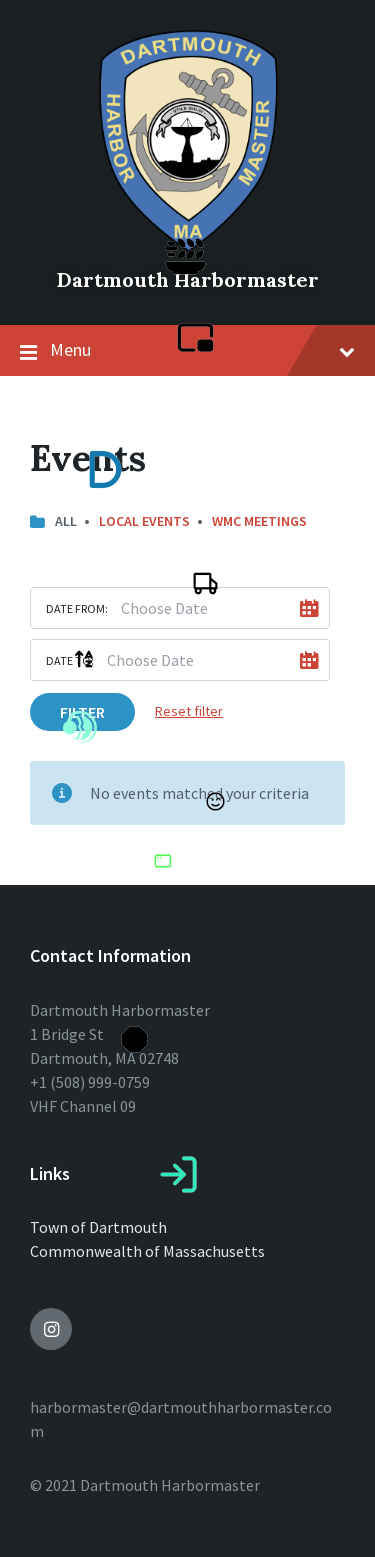 The image size is (375, 1557). What do you see at coordinates (215, 801) in the screenshot?
I see `insert a winking emoji or emoticon` at bounding box center [215, 801].